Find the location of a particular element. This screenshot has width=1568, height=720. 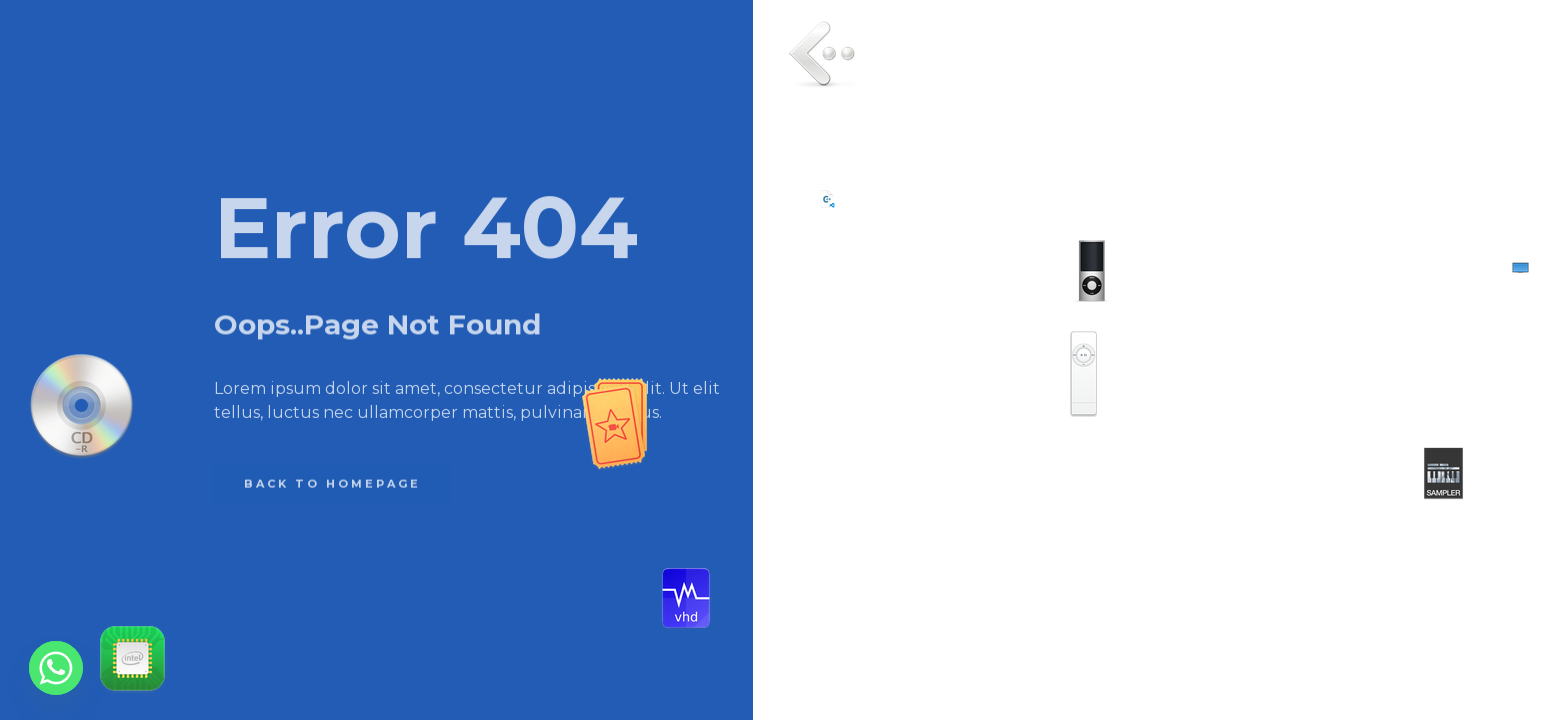

firmware file or system software package is located at coordinates (132, 659).